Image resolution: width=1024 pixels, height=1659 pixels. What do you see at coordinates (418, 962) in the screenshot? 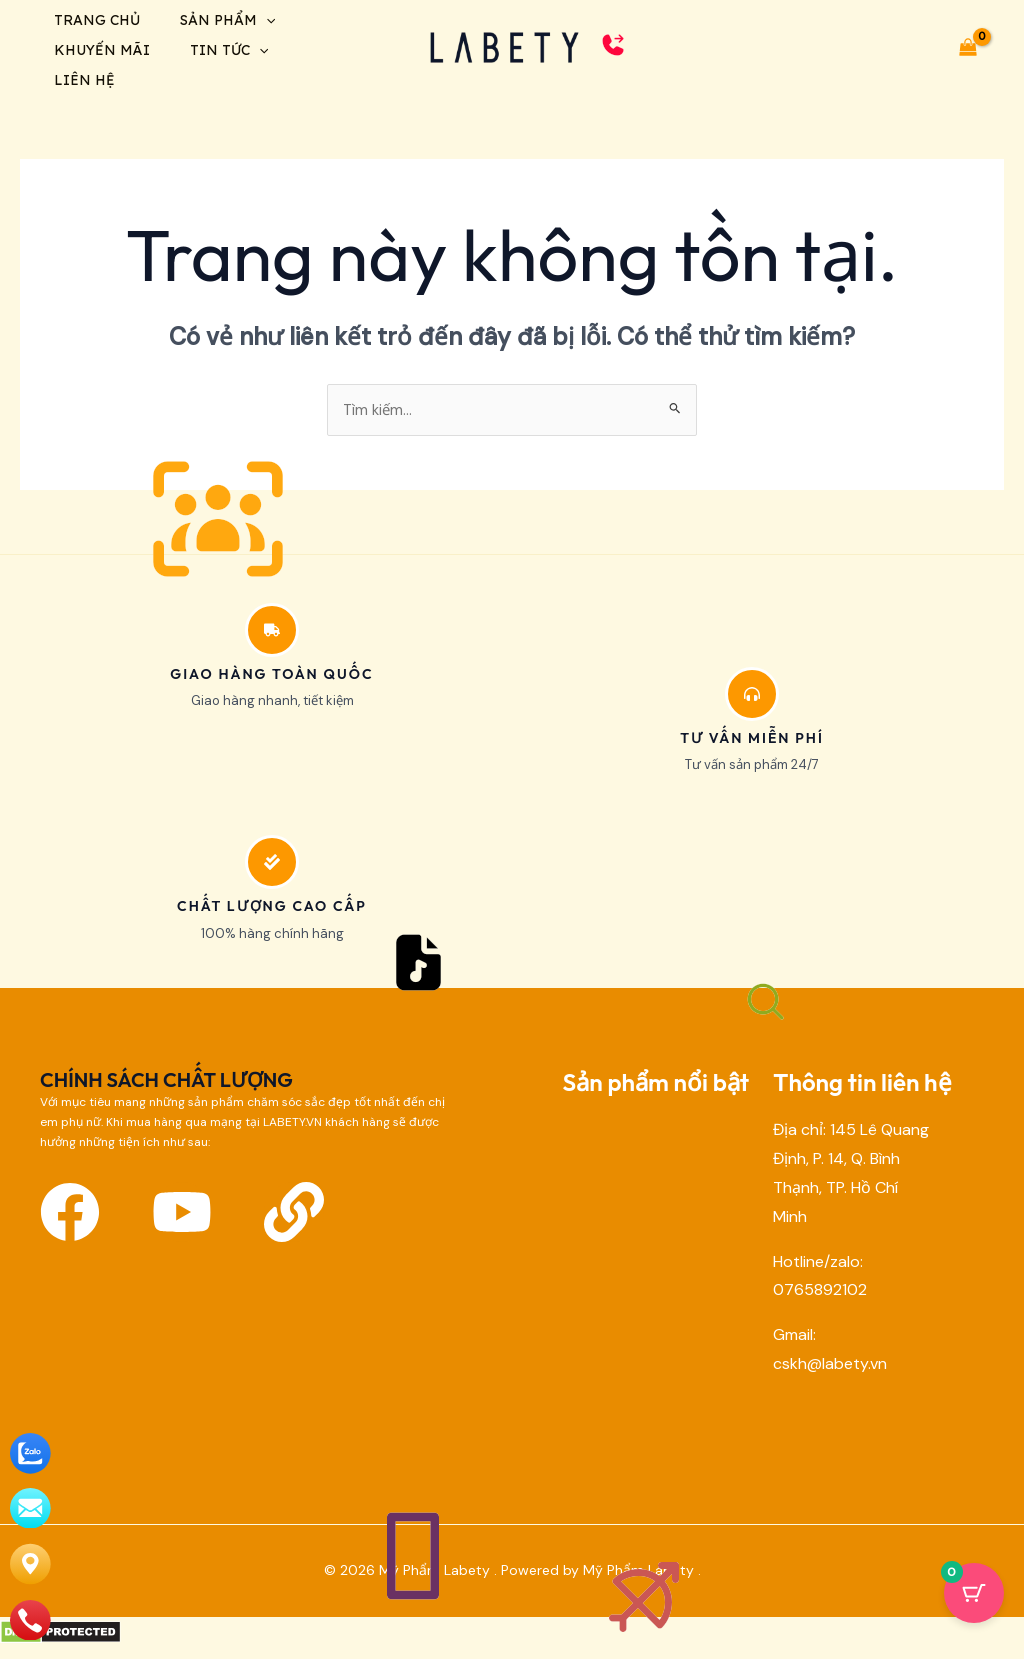
I see `open an audio or music file` at bounding box center [418, 962].